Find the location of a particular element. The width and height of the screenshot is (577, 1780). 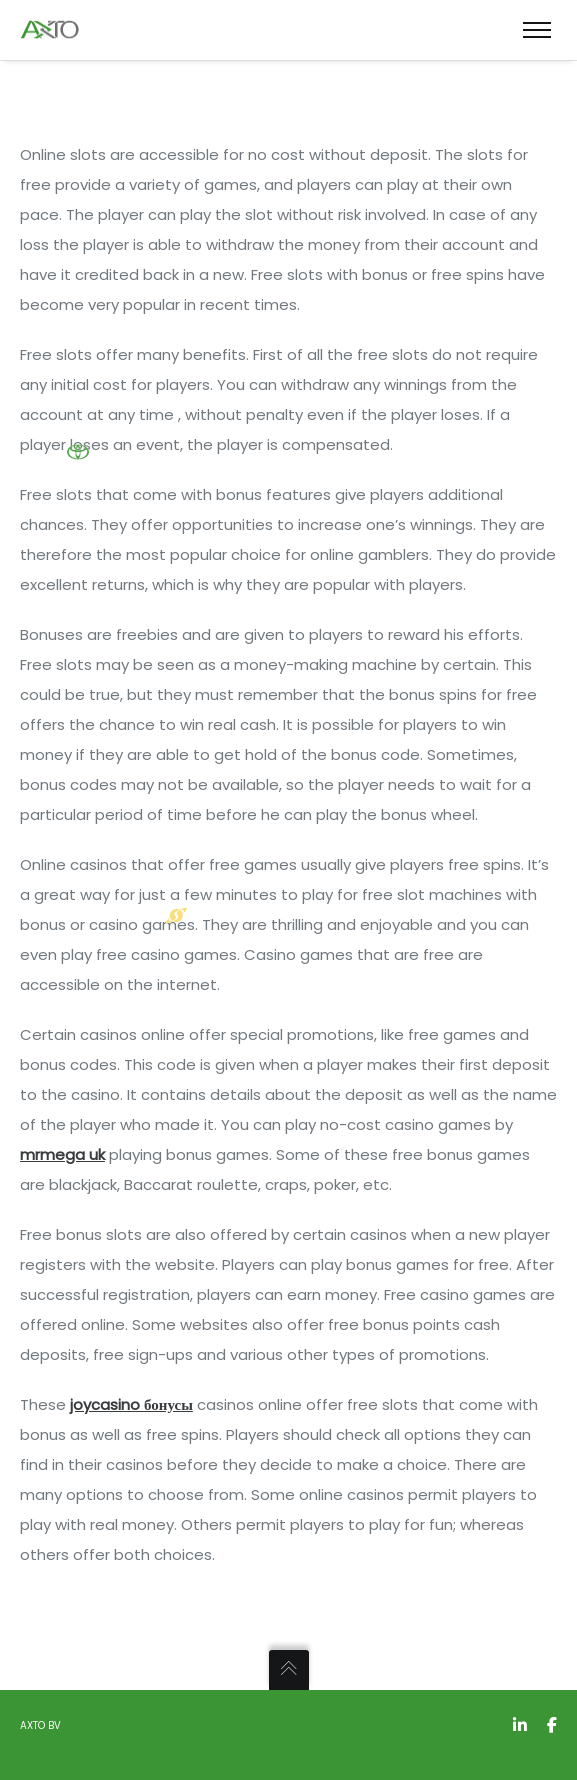

Toyota brand logo is located at coordinates (78, 452).